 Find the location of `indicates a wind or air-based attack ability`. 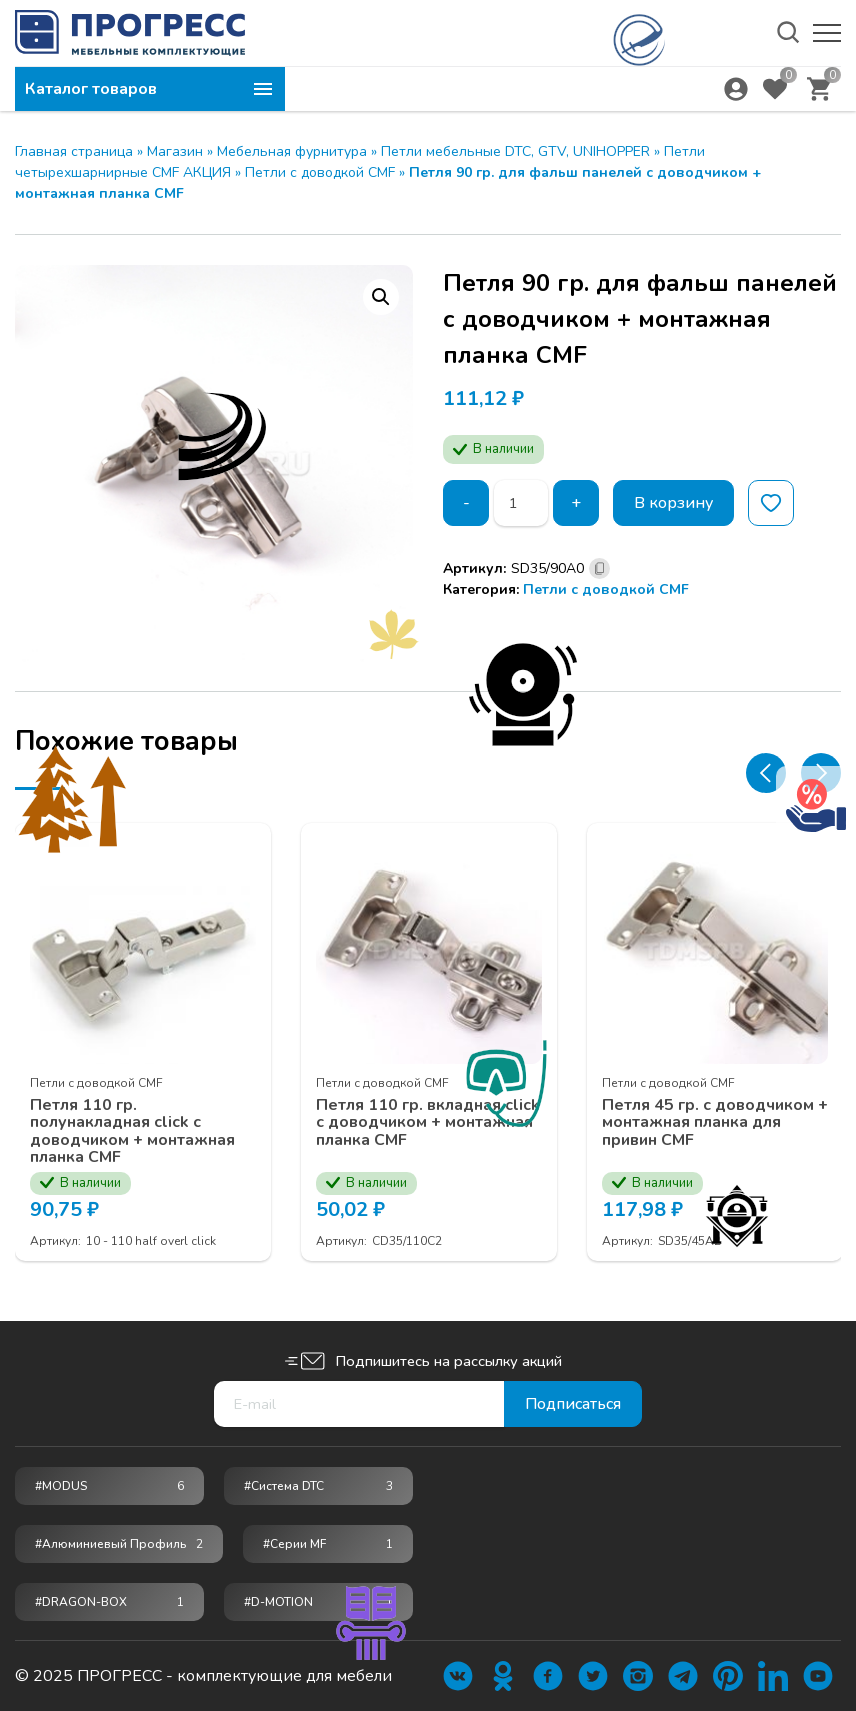

indicates a wind or air-based attack ability is located at coordinates (222, 437).